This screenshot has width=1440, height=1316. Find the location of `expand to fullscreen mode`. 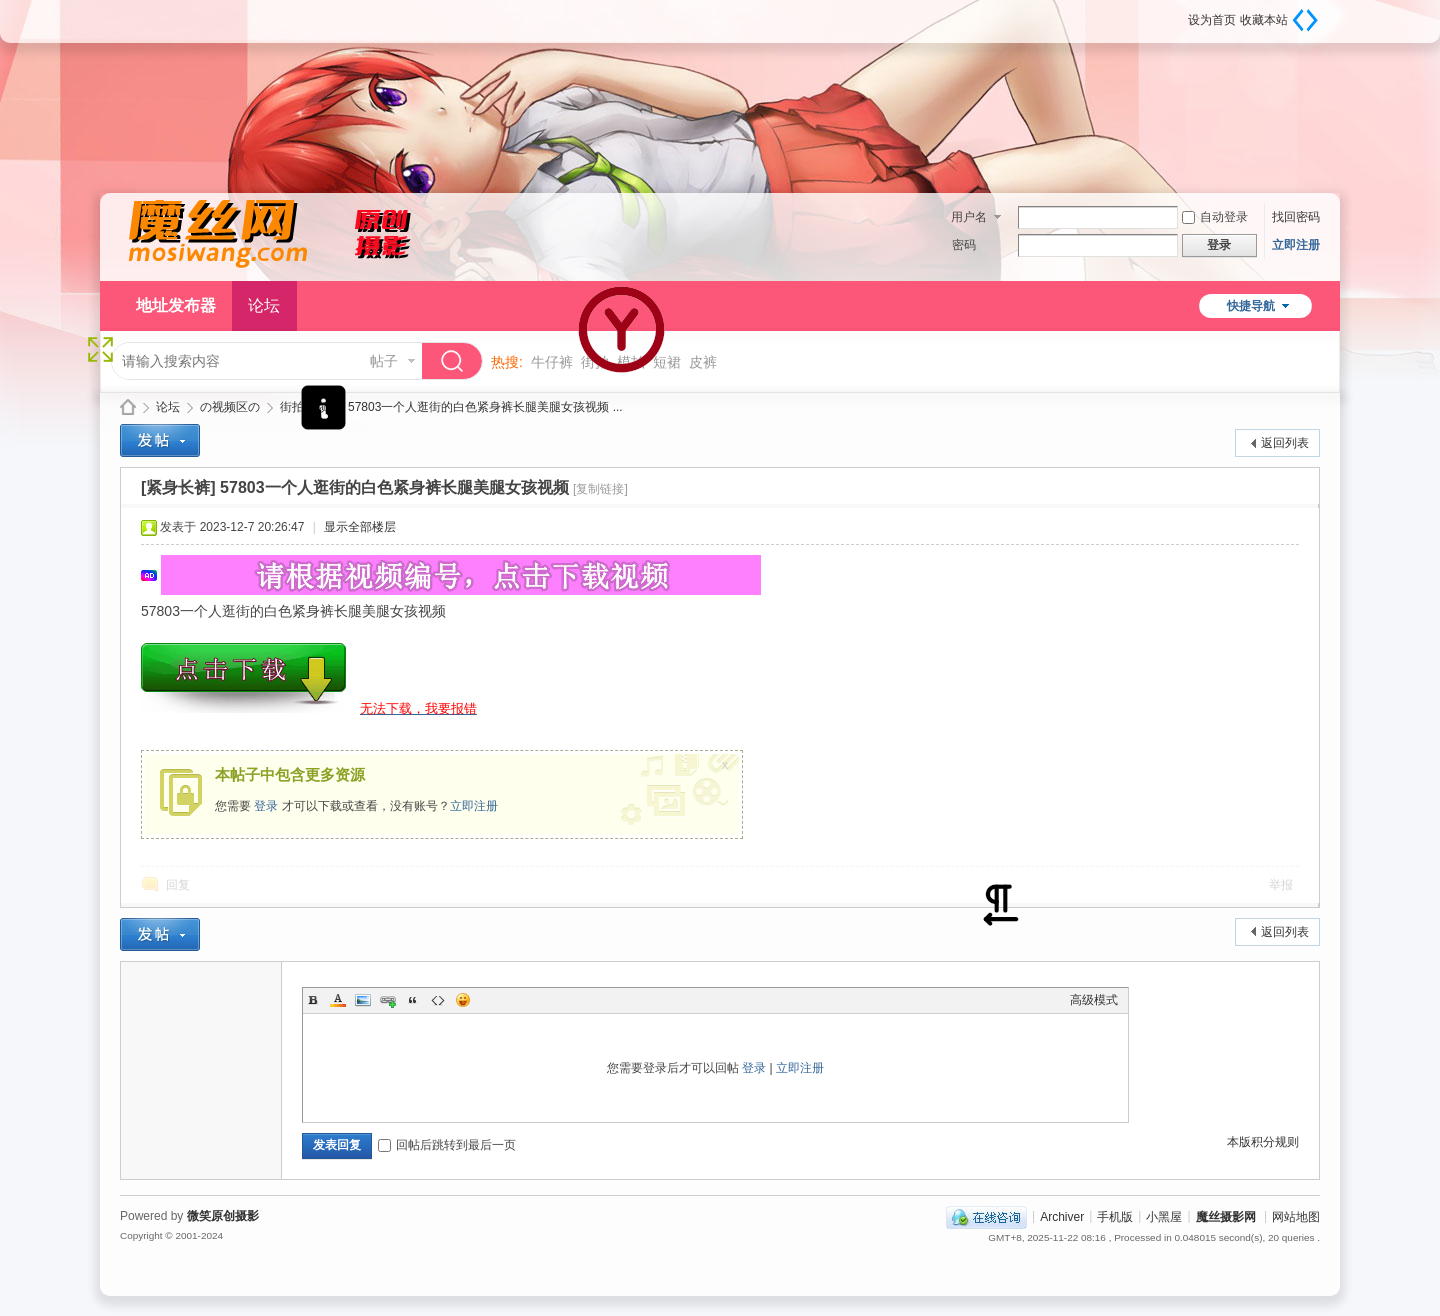

expand to fullscreen mode is located at coordinates (100, 349).